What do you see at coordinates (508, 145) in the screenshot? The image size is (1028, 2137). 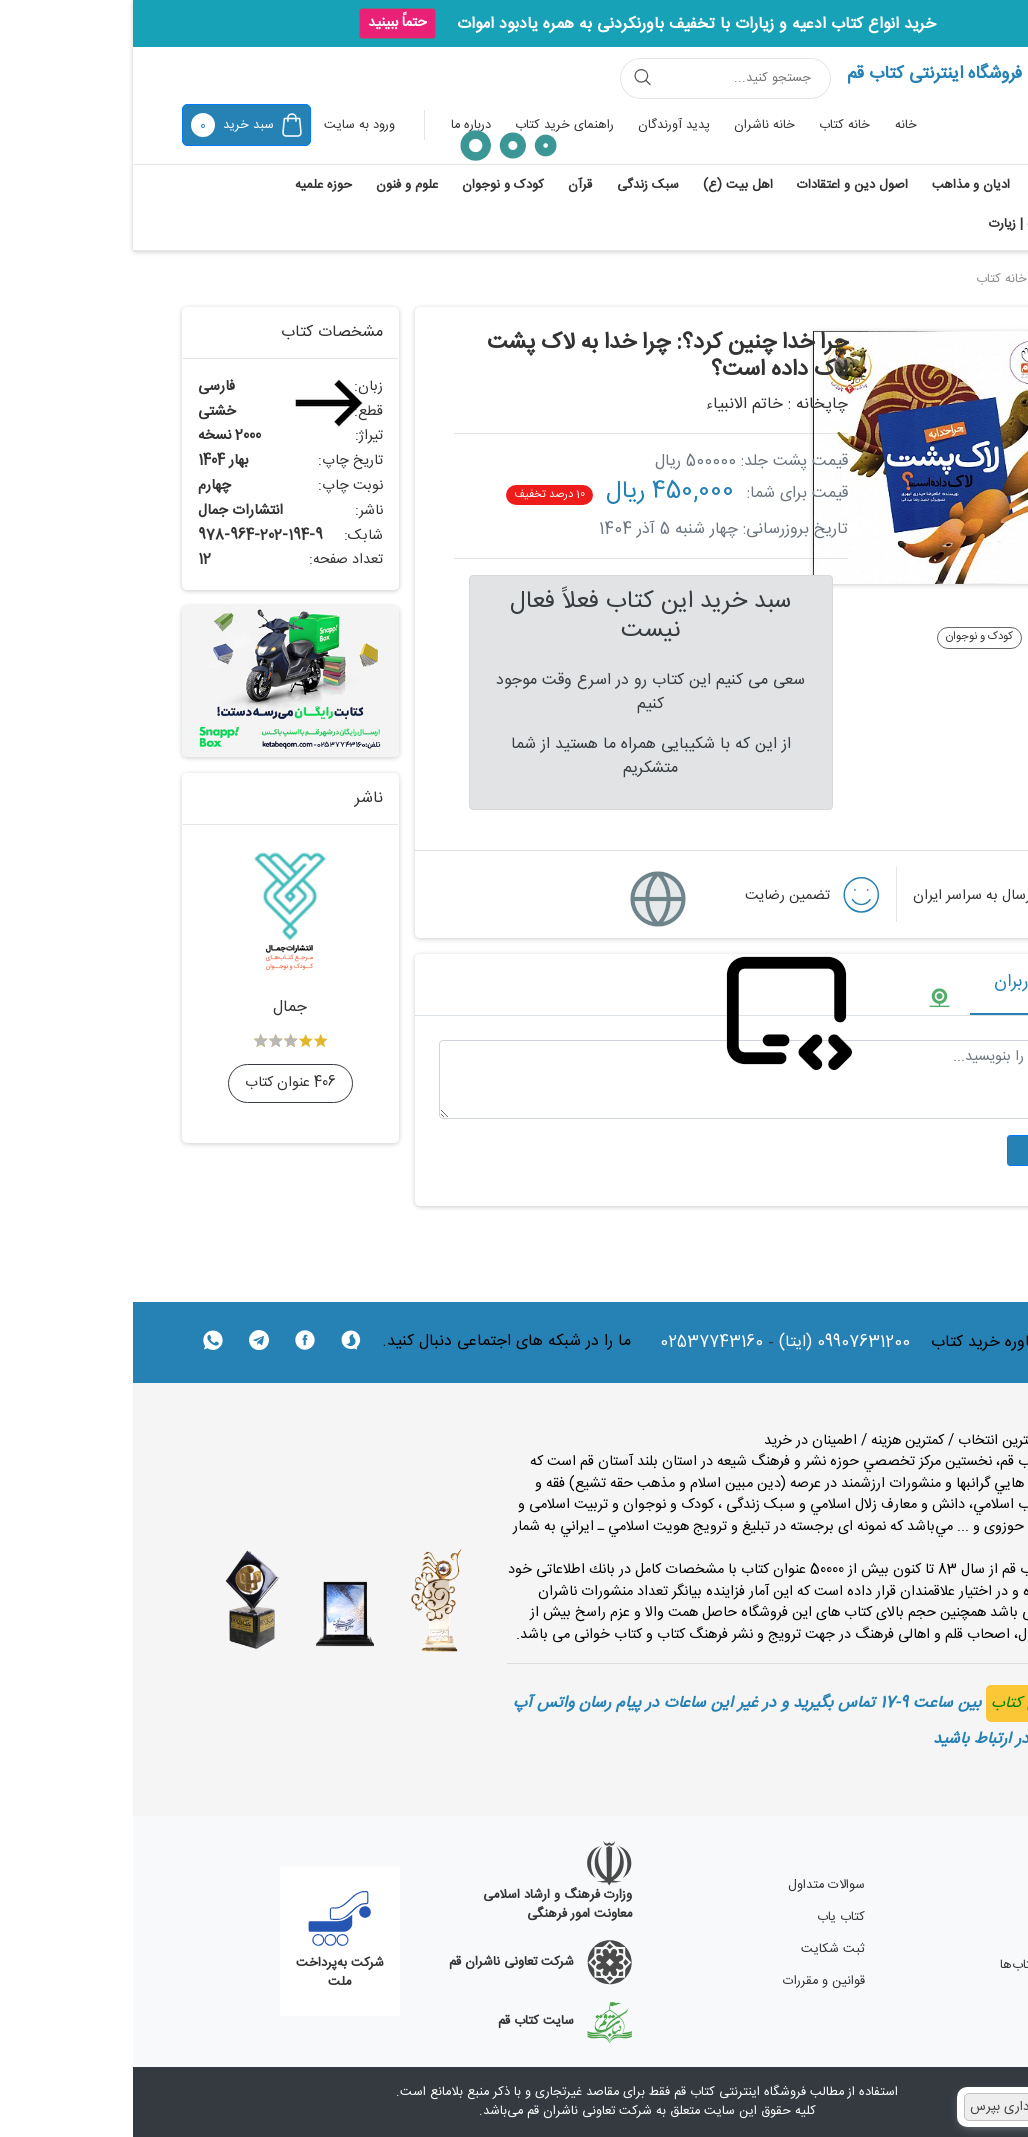 I see `access Mixpanel analytics dashboard` at bounding box center [508, 145].